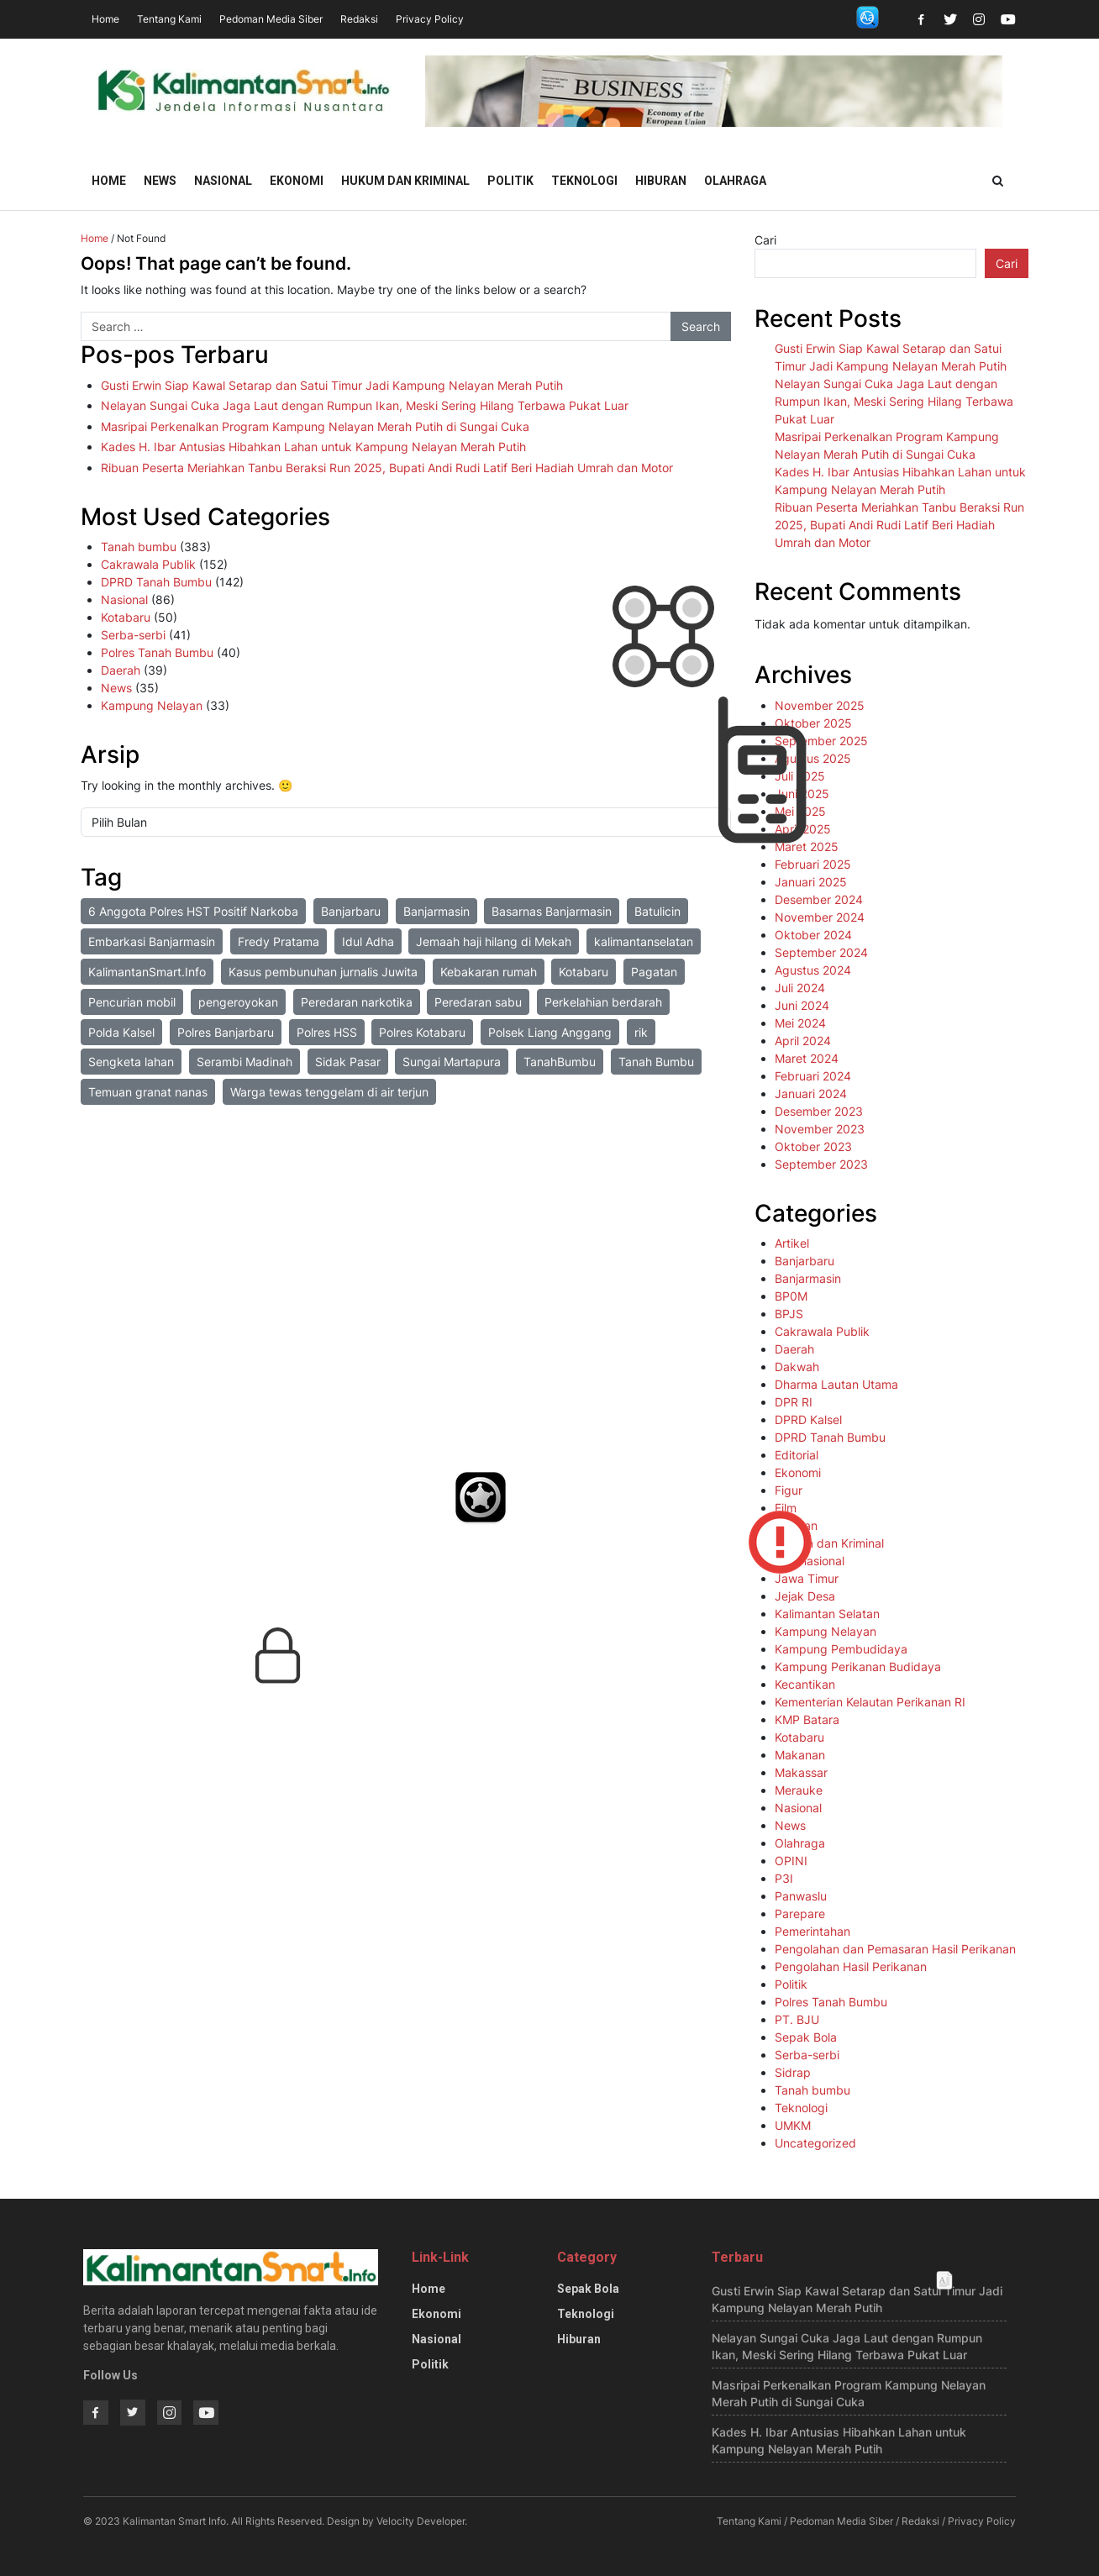 The height and width of the screenshot is (2576, 1099). Describe the element at coordinates (944, 2280) in the screenshot. I see `open a rich text format document` at that location.